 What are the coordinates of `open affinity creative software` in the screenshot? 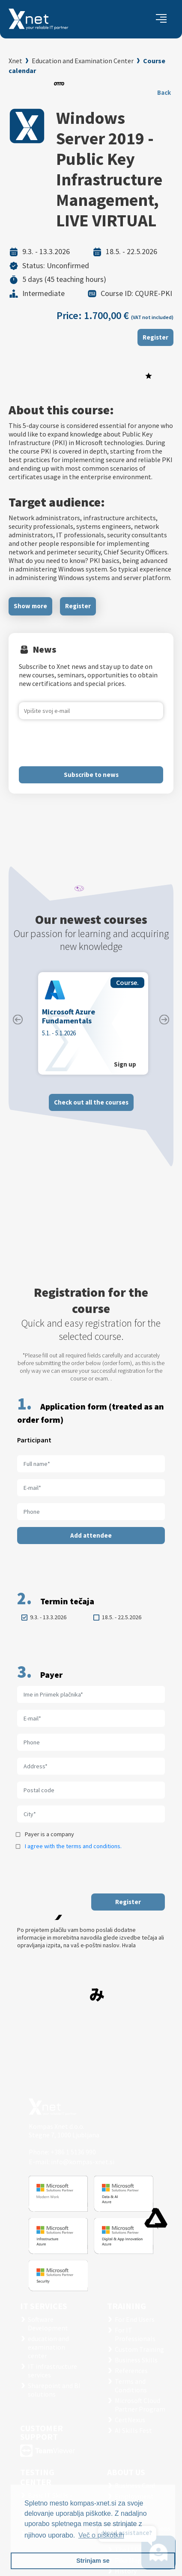 It's located at (156, 2218).